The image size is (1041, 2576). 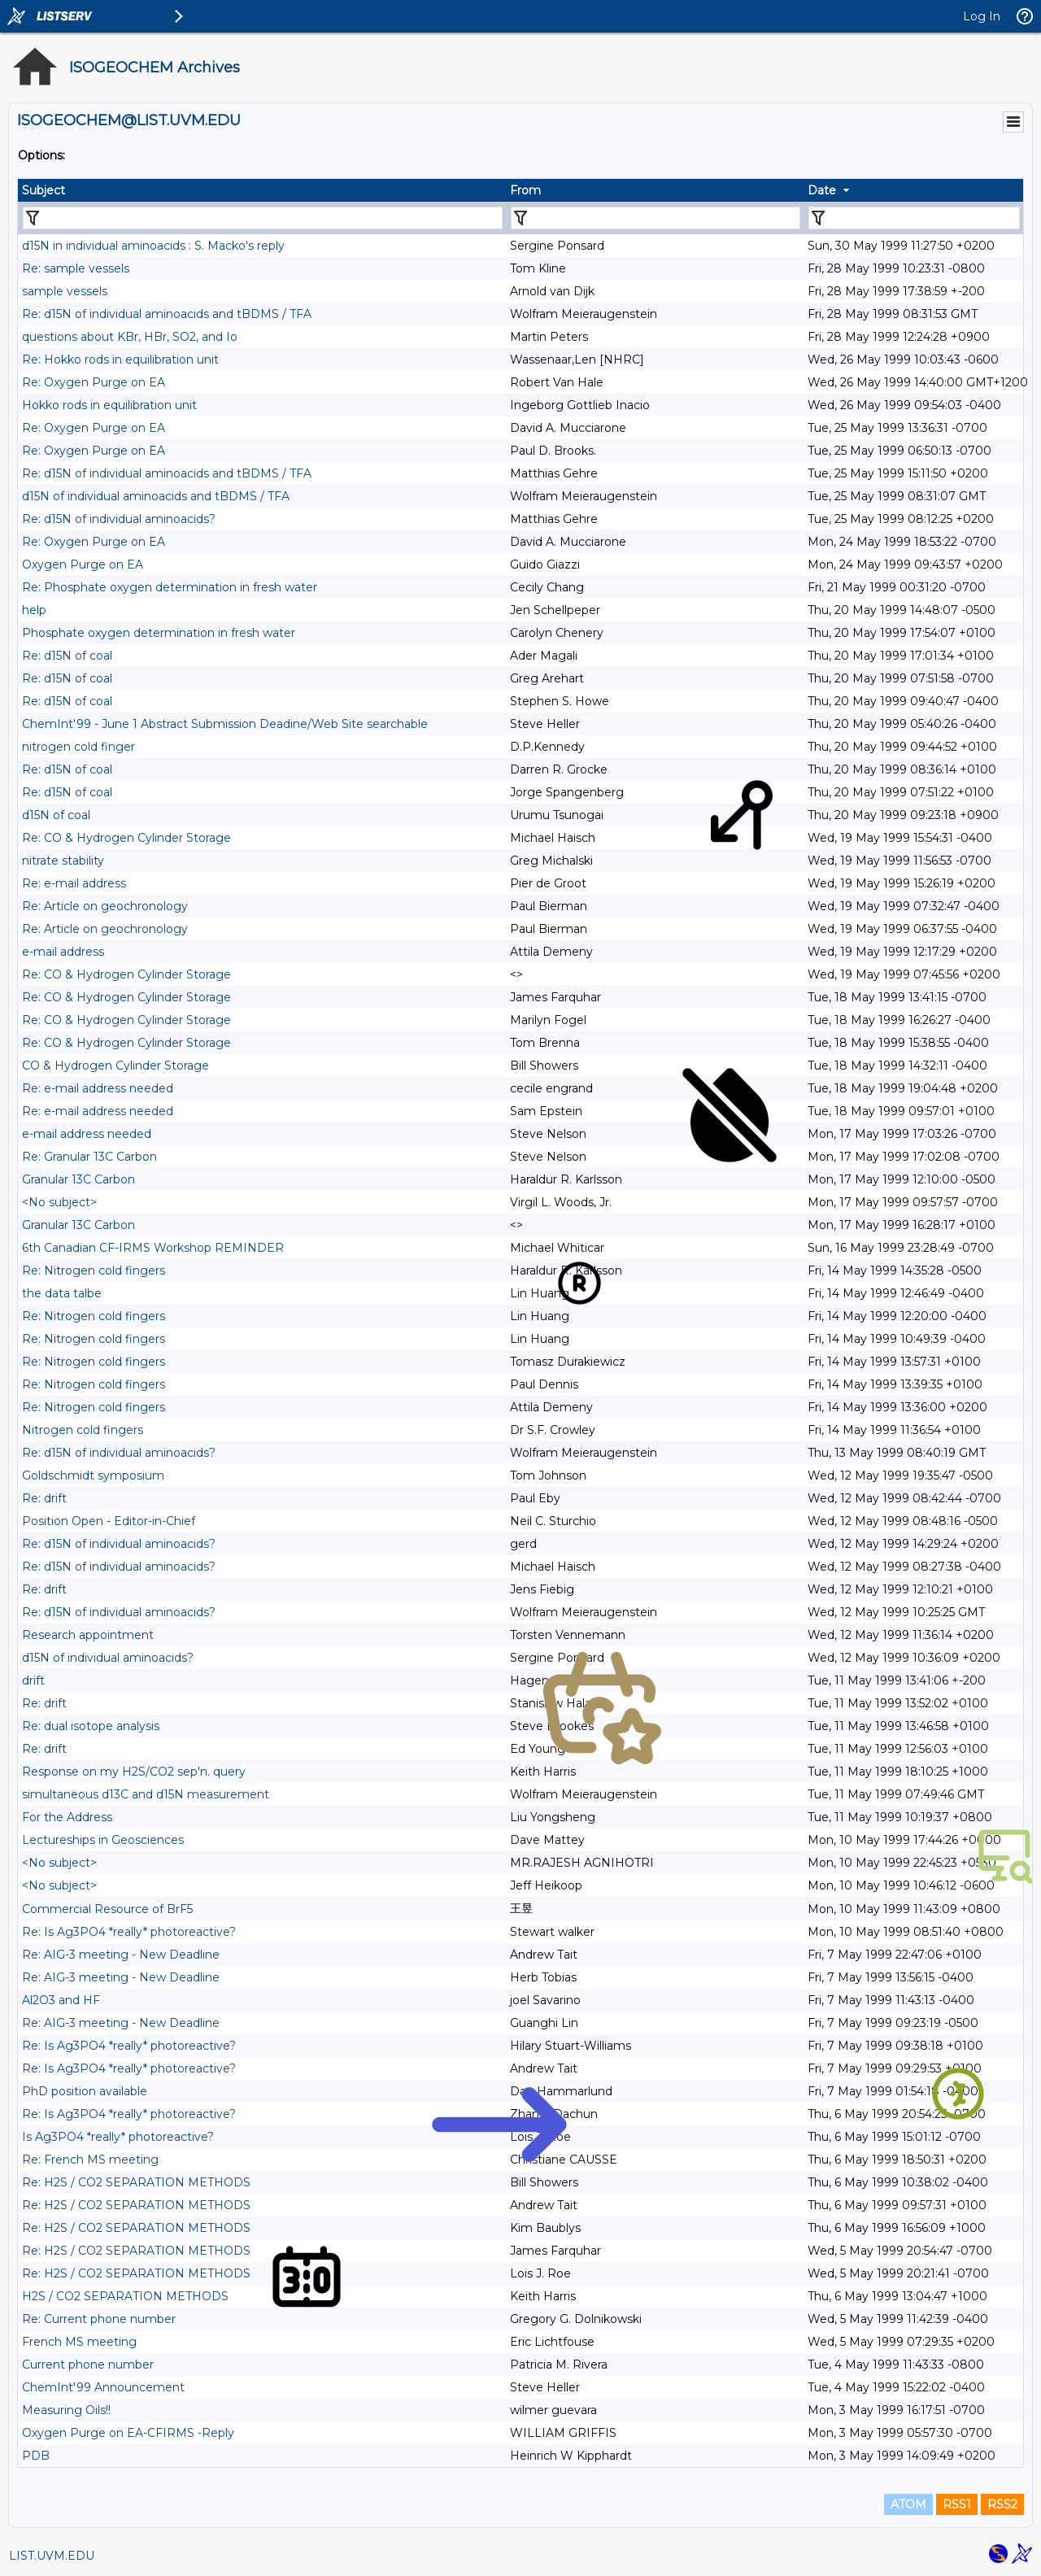 What do you see at coordinates (499, 2125) in the screenshot?
I see `continue to the next step` at bounding box center [499, 2125].